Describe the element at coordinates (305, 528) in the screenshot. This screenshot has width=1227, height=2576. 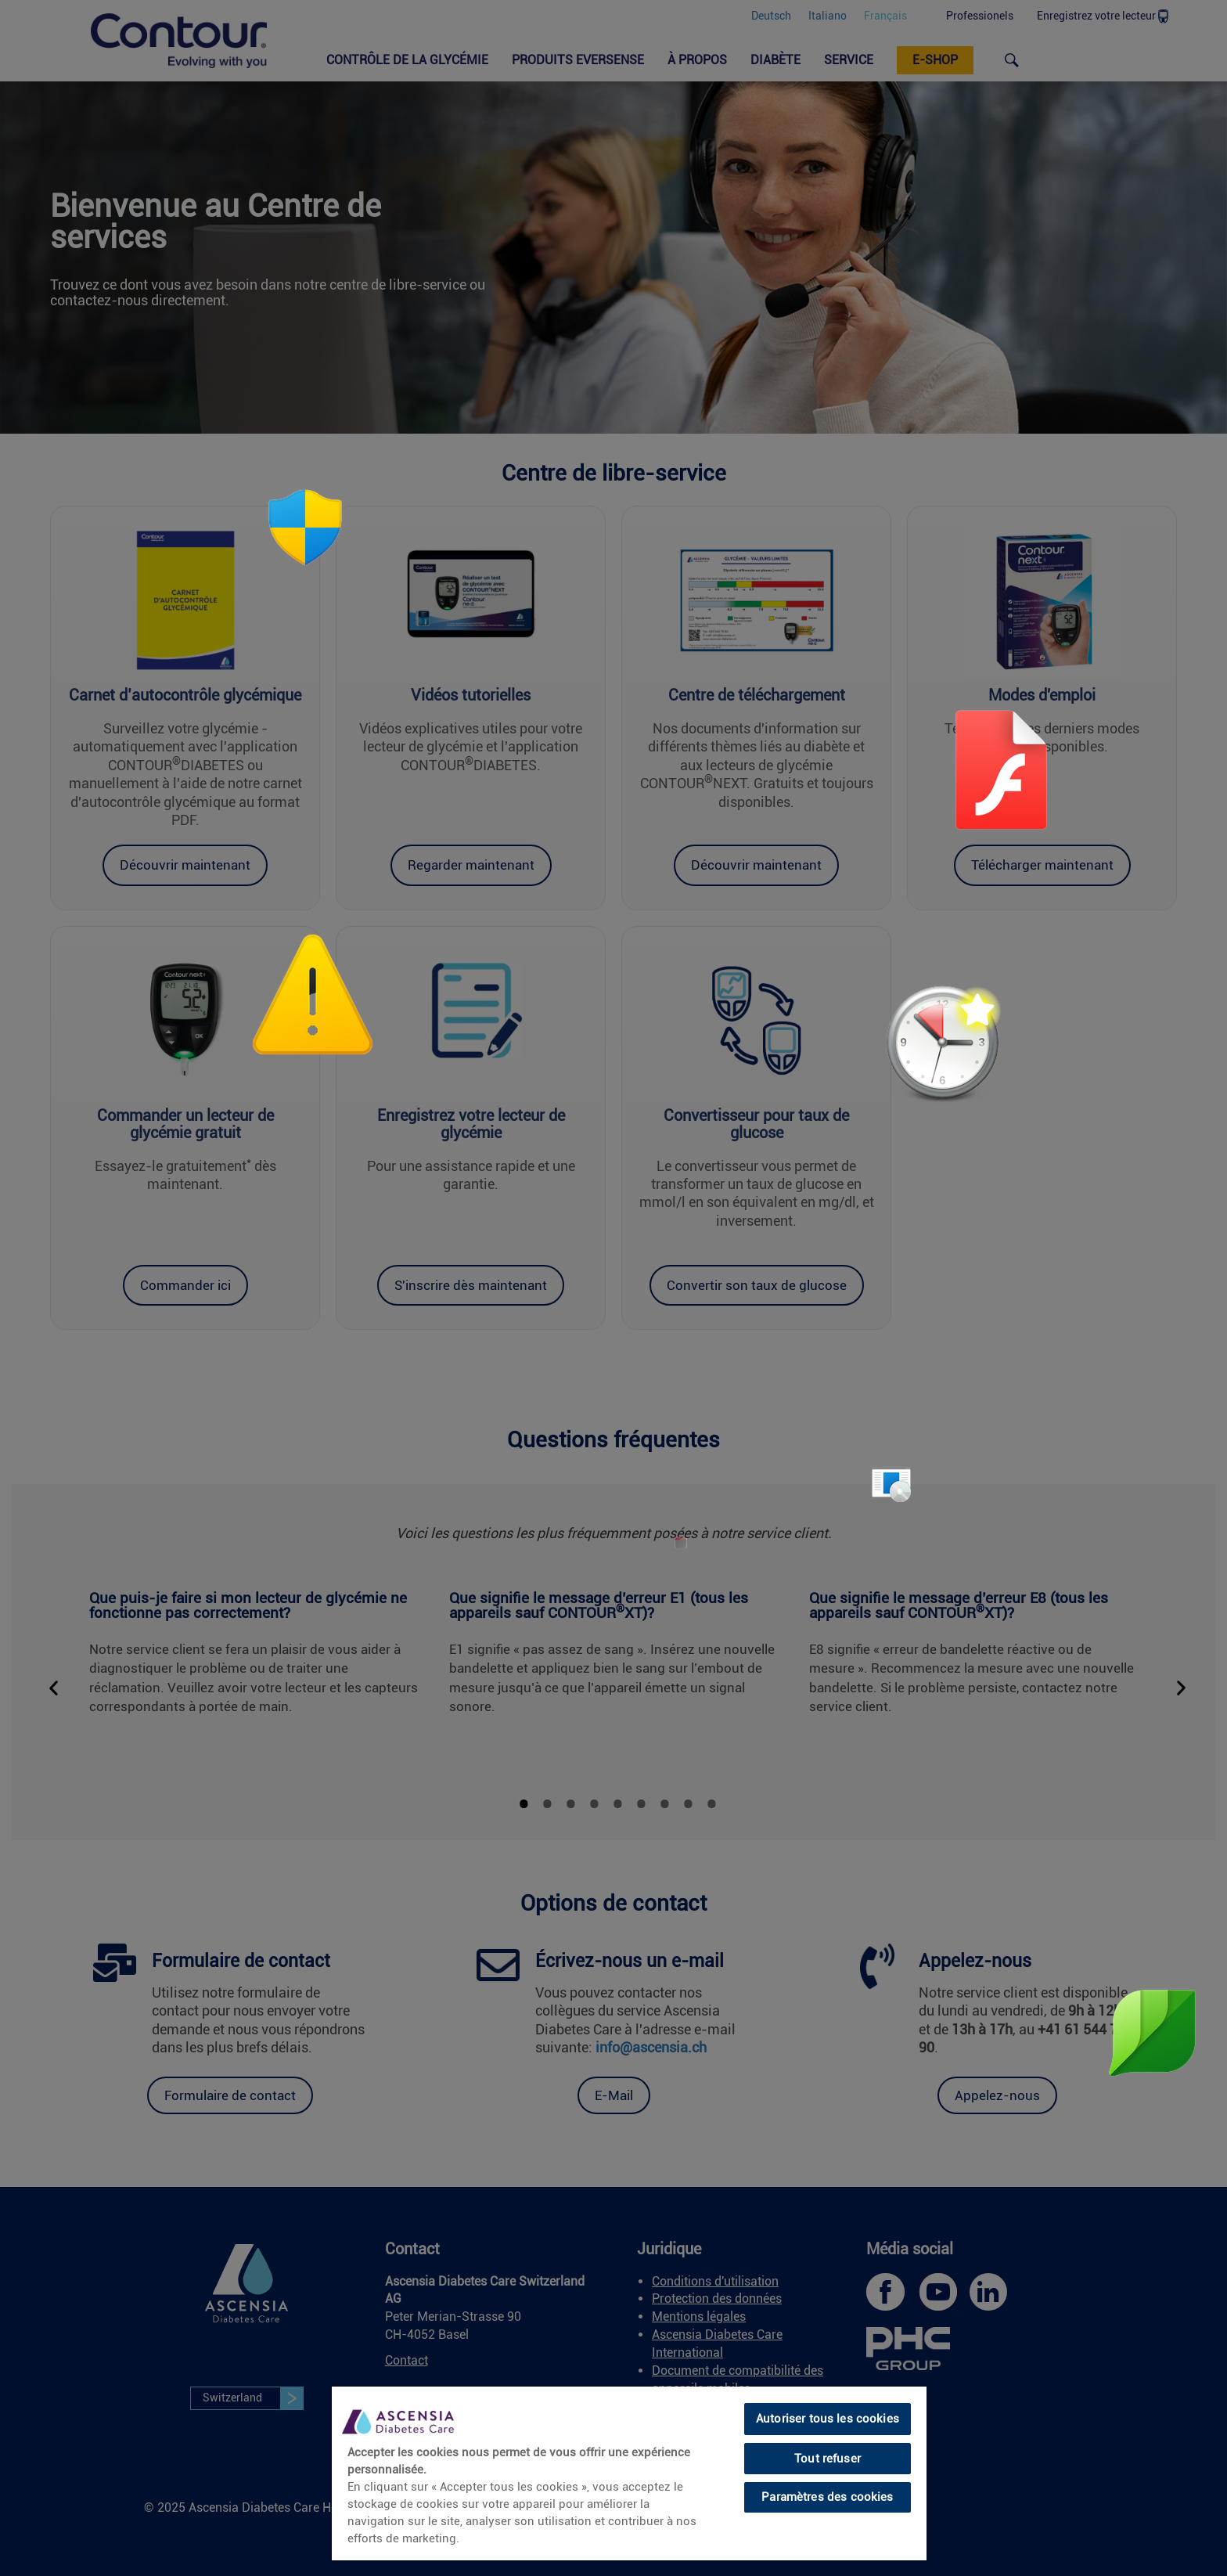
I see `indicates administrator privileges or protected system access` at that location.